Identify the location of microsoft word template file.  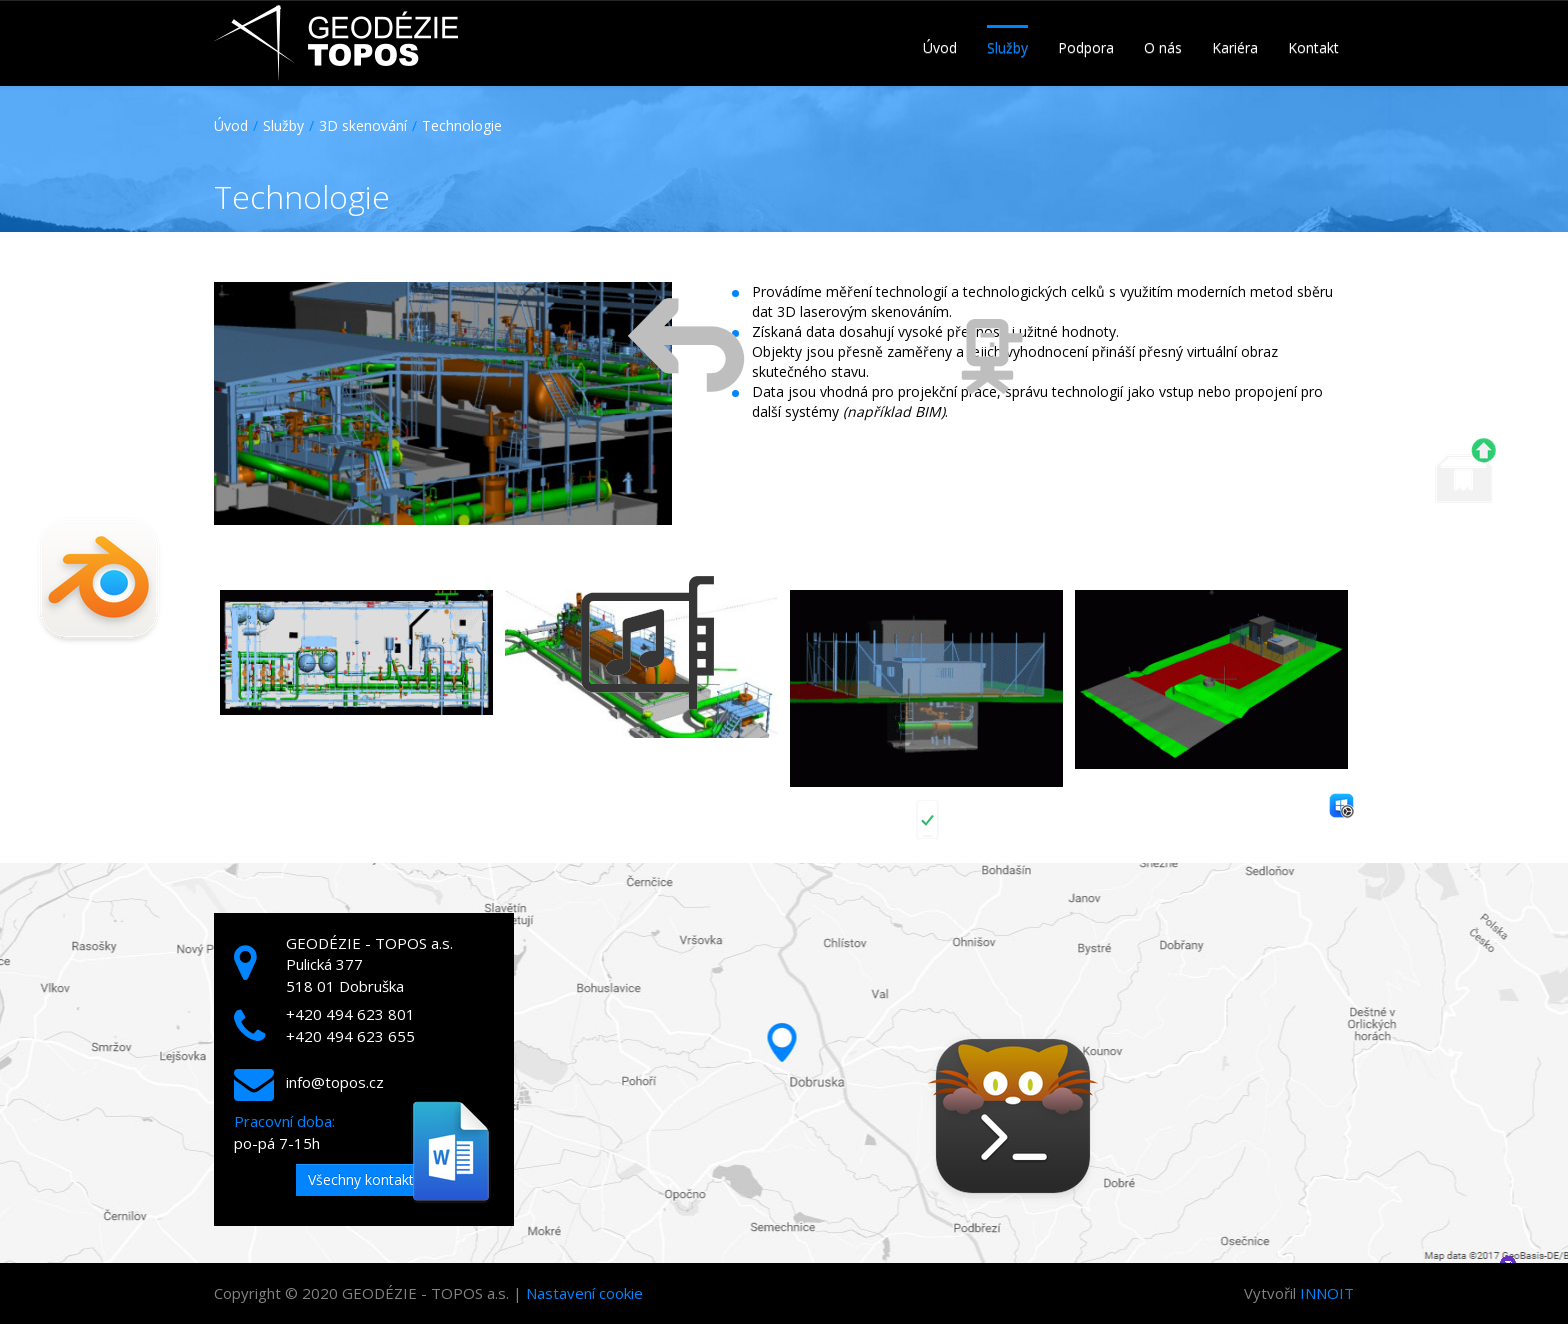
(451, 1151).